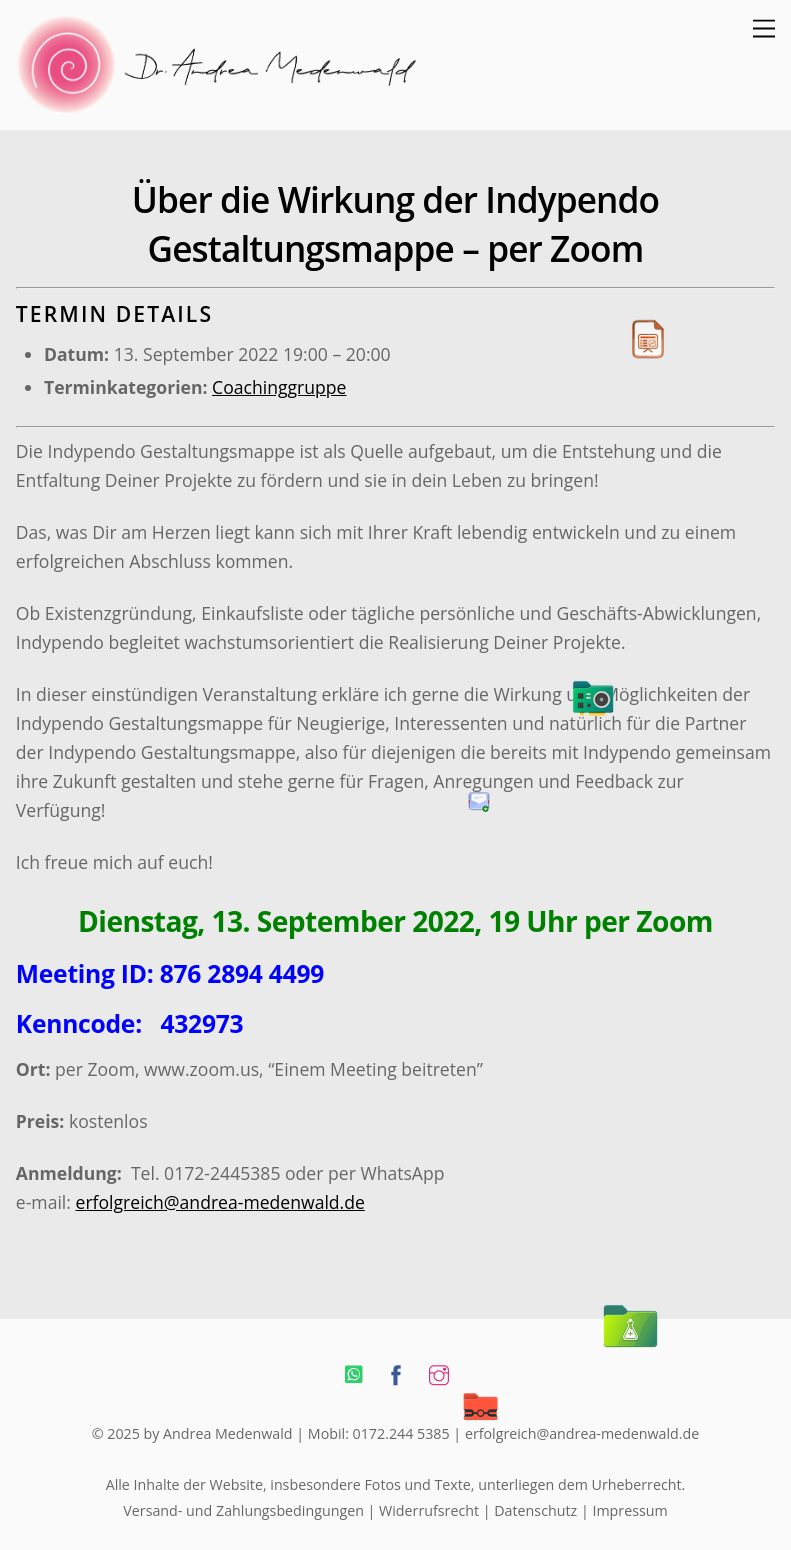 This screenshot has width=791, height=1550. I want to click on open folder containing cherish ball pokémon or event pokémon, so click(480, 1407).